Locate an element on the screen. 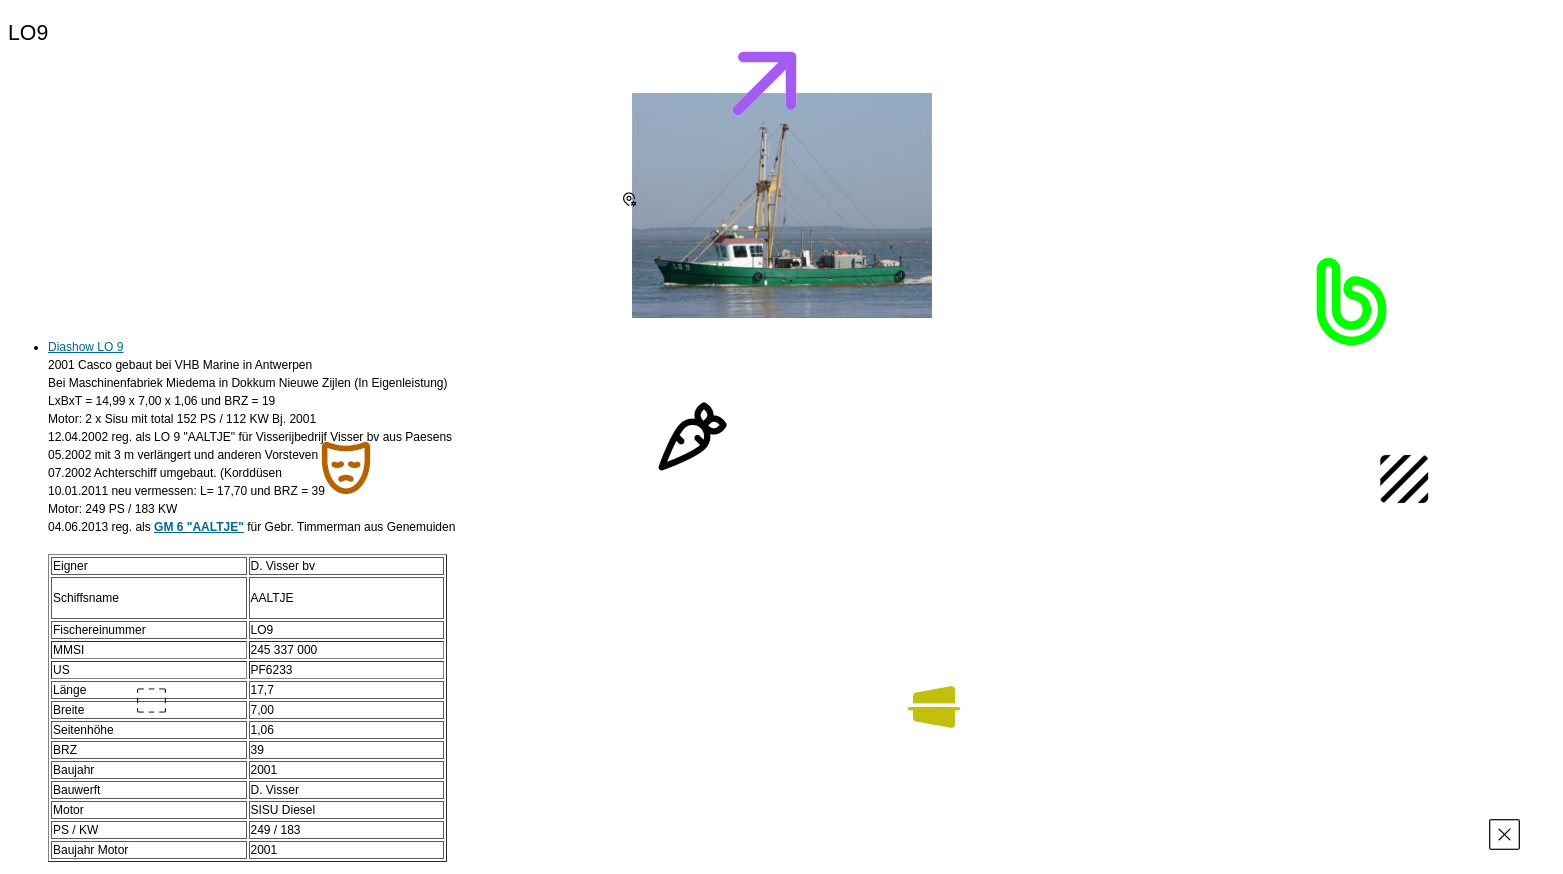 This screenshot has height=874, width=1563. close or dismiss a modal window is located at coordinates (1504, 834).